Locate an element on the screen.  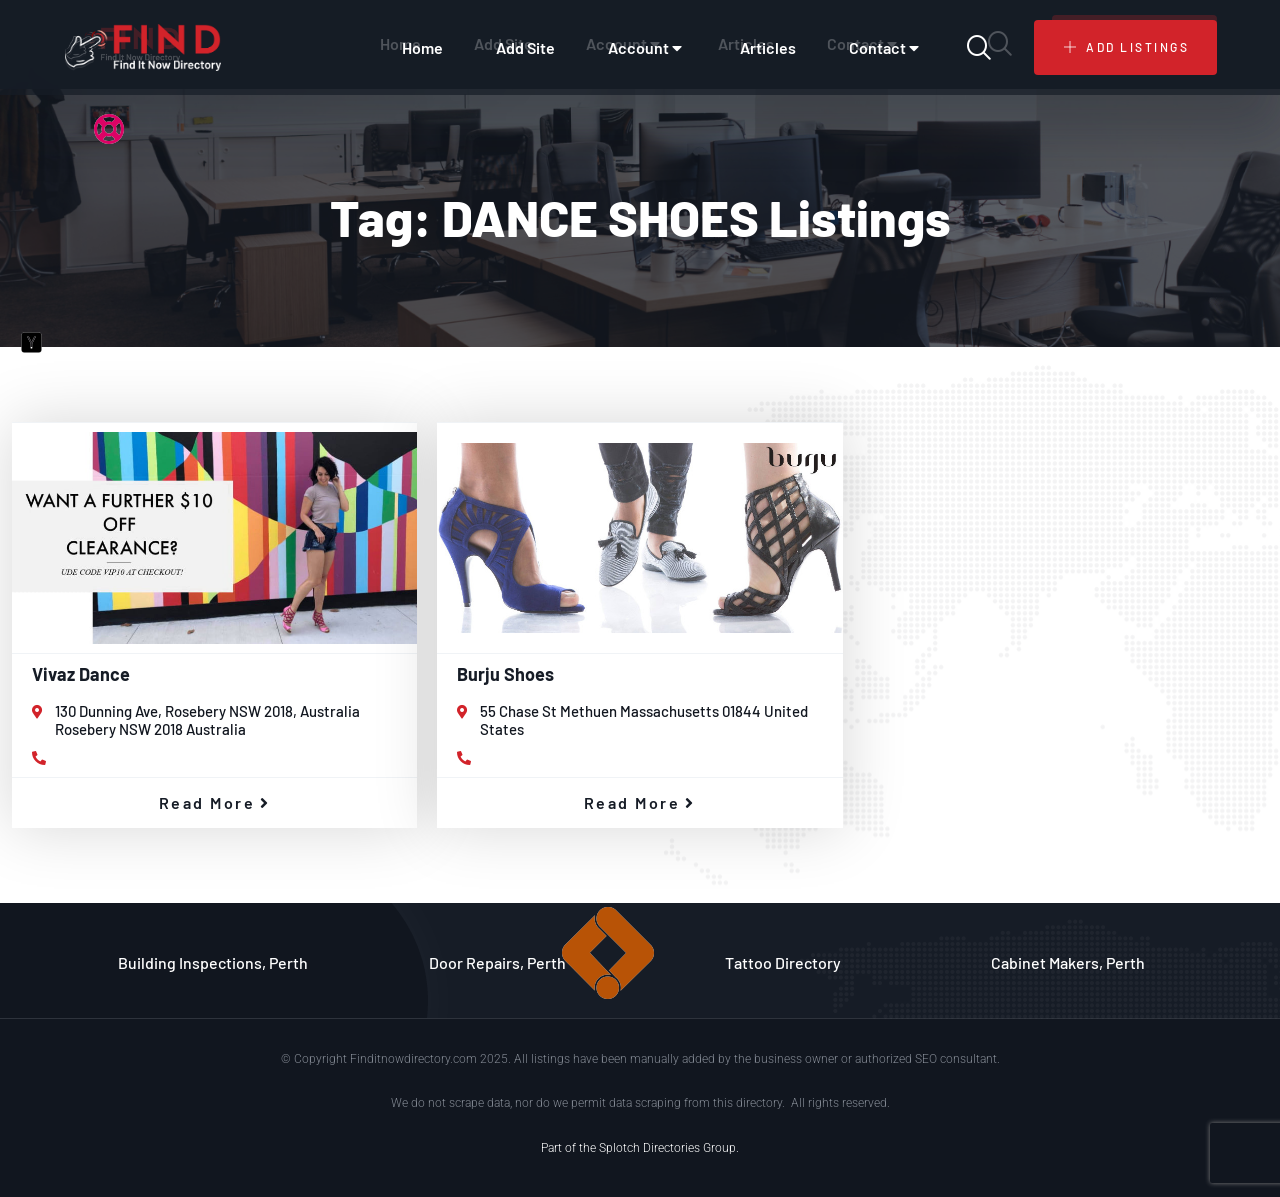
google tag manager logo is located at coordinates (608, 953).